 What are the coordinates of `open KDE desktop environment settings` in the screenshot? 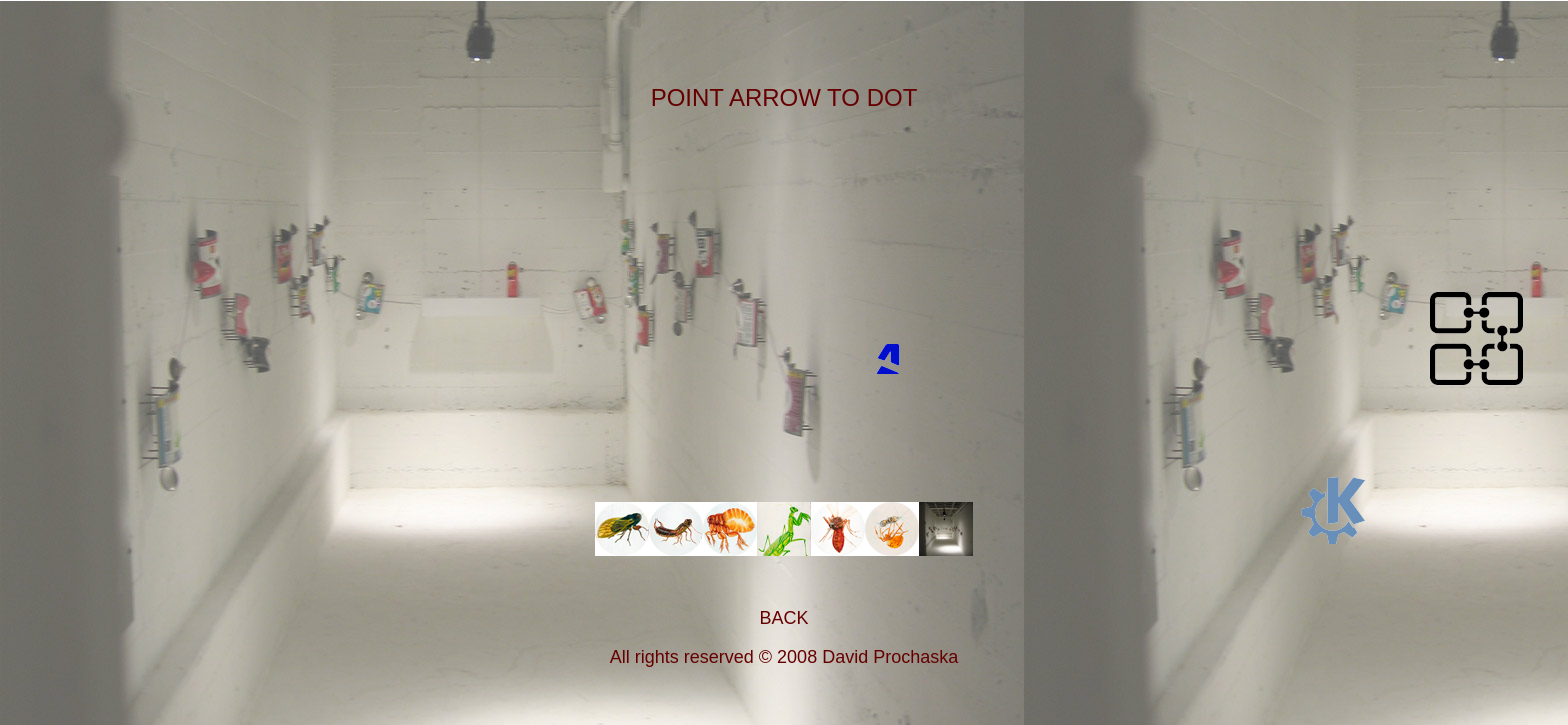 It's located at (1333, 510).